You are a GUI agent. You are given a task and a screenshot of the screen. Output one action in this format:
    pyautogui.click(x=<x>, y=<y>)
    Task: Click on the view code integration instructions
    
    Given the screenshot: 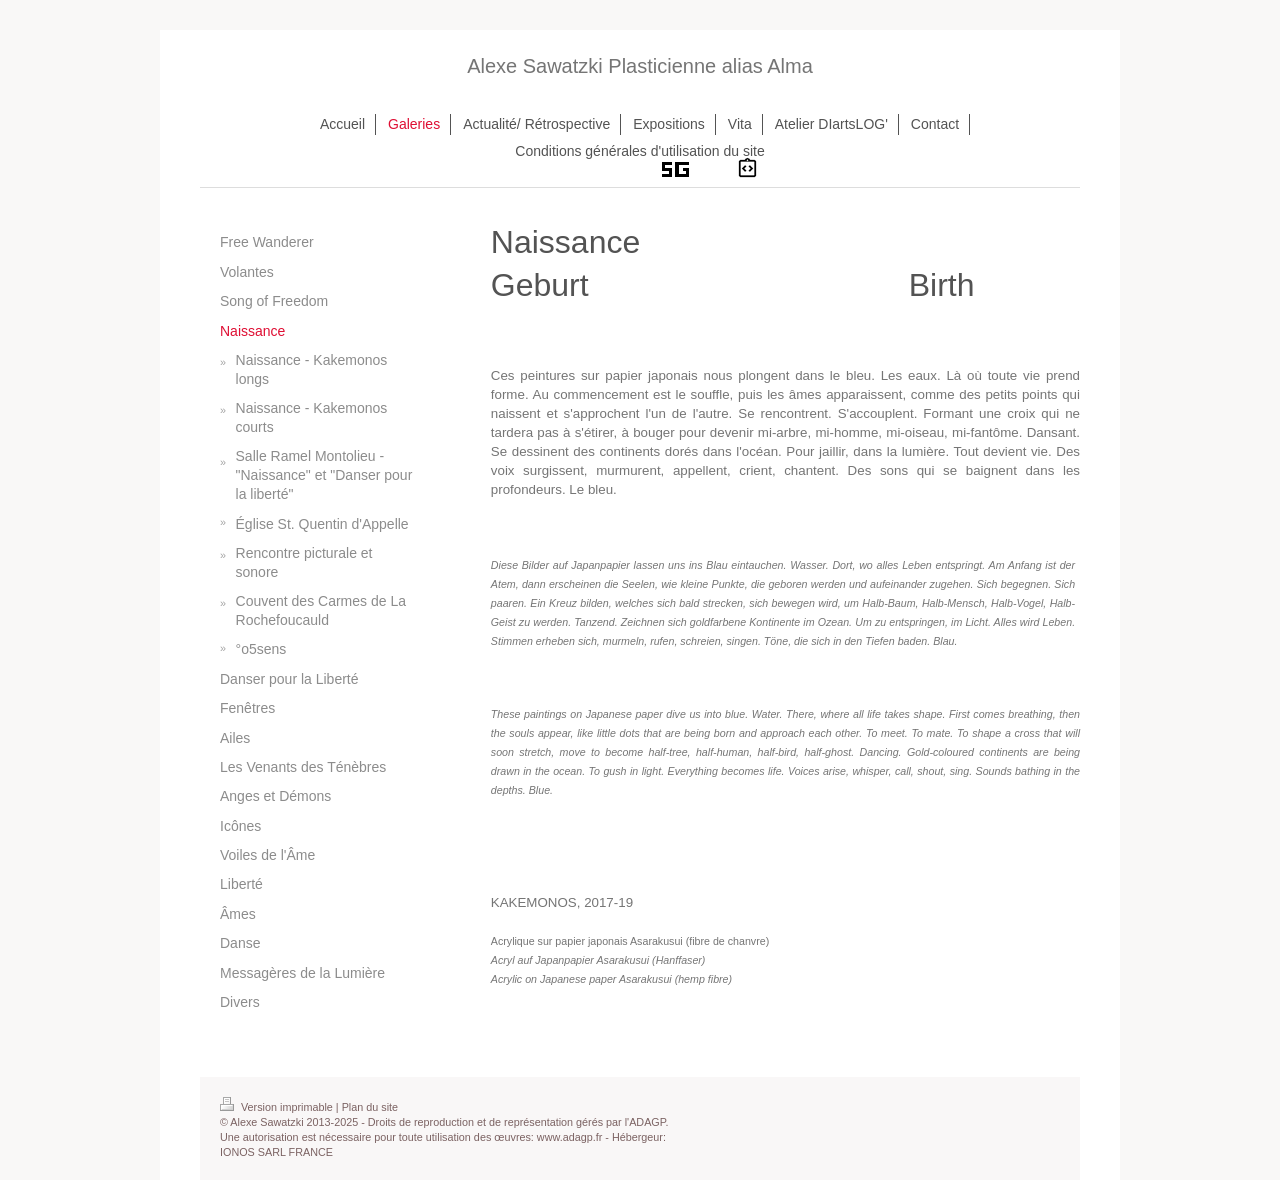 What is the action you would take?
    pyautogui.click(x=747, y=168)
    